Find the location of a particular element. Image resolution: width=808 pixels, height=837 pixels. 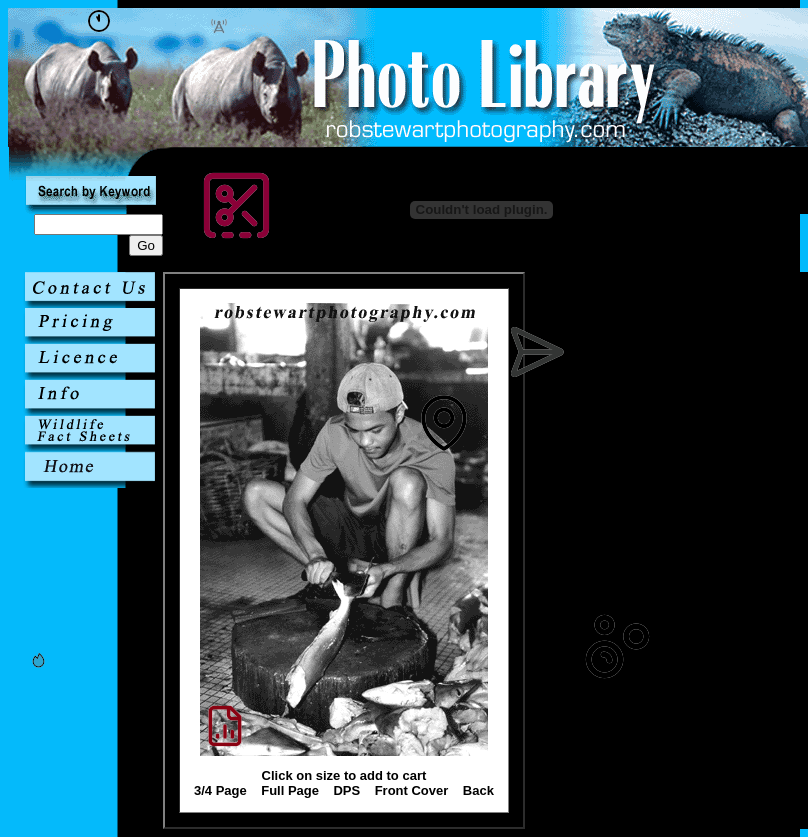

open chat or messaging is located at coordinates (617, 646).